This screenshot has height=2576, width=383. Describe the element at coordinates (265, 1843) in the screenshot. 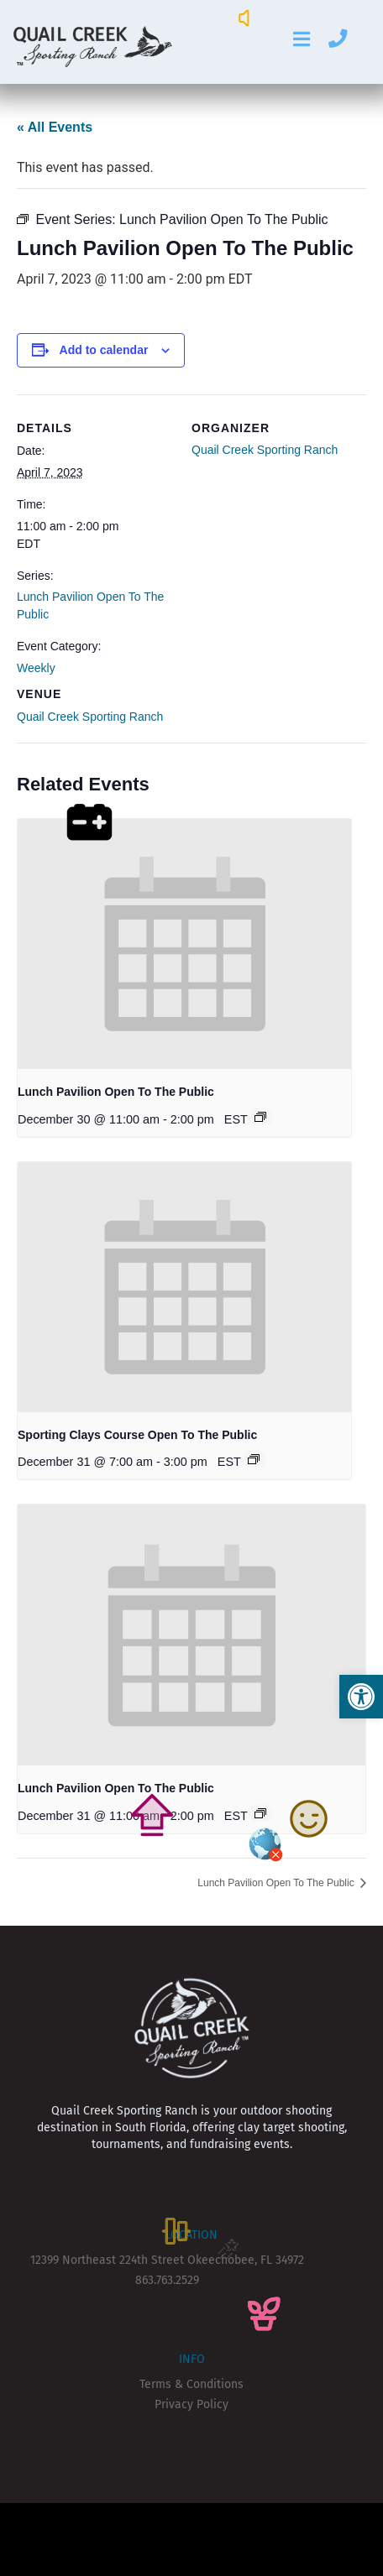

I see `internet connection error or failure` at that location.